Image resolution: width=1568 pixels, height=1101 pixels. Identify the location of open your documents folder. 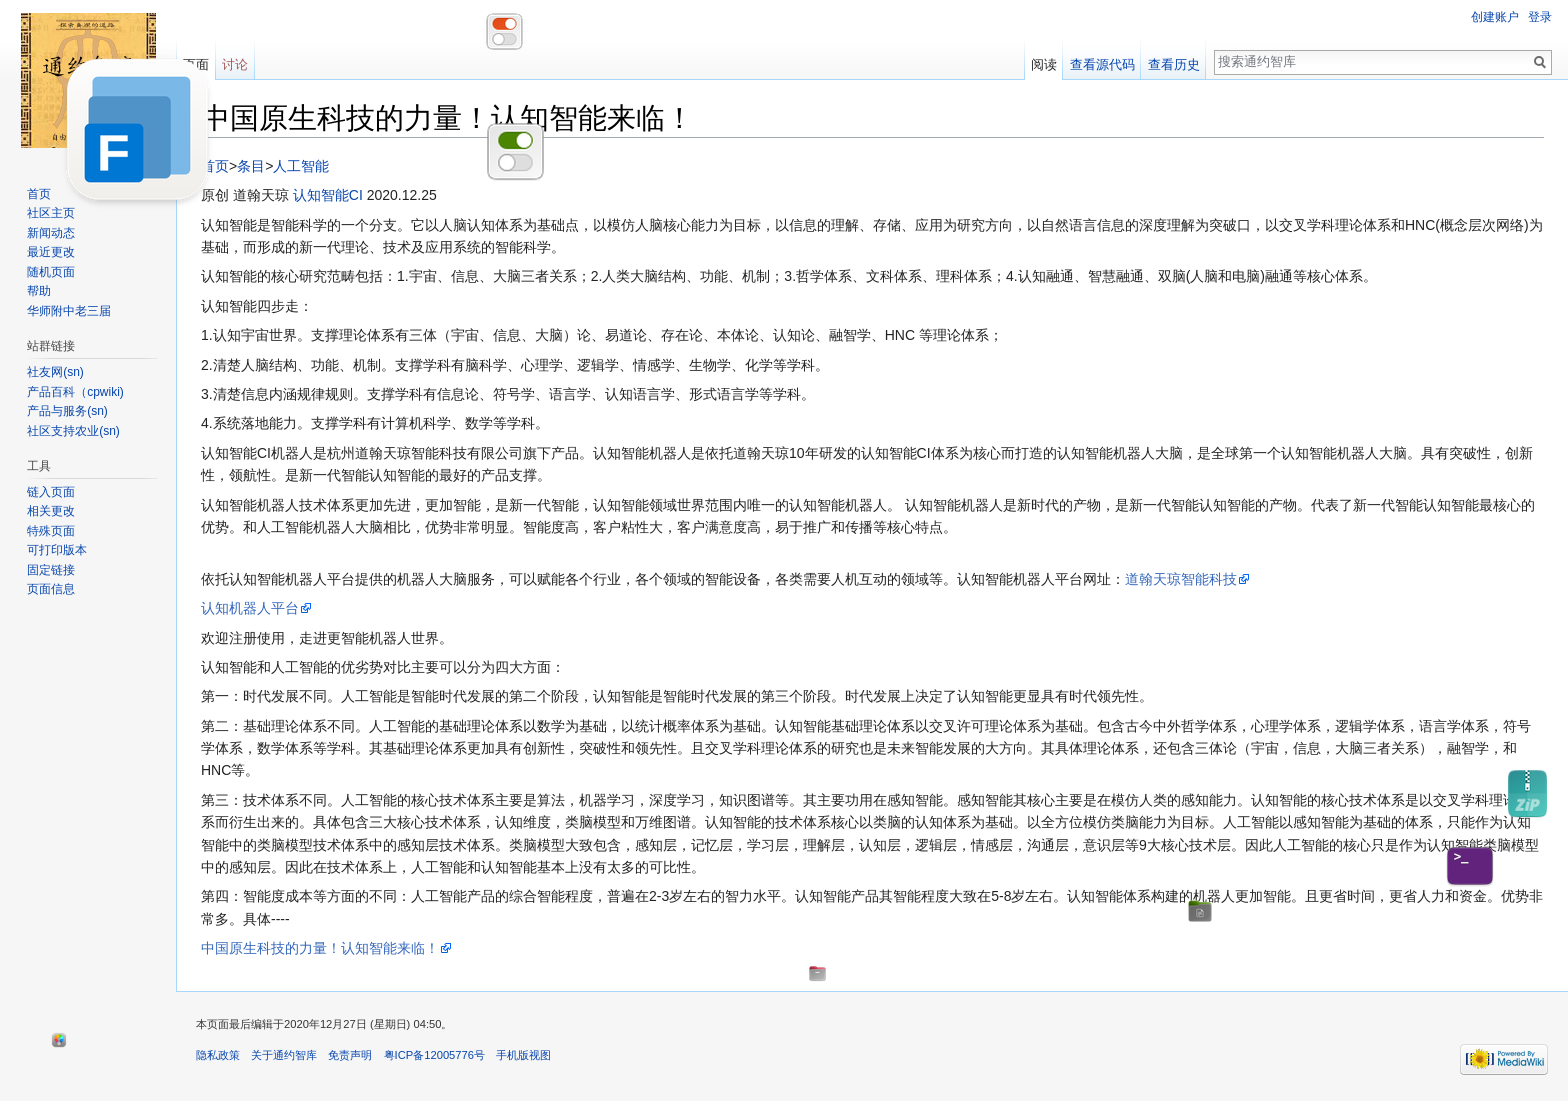
(1200, 911).